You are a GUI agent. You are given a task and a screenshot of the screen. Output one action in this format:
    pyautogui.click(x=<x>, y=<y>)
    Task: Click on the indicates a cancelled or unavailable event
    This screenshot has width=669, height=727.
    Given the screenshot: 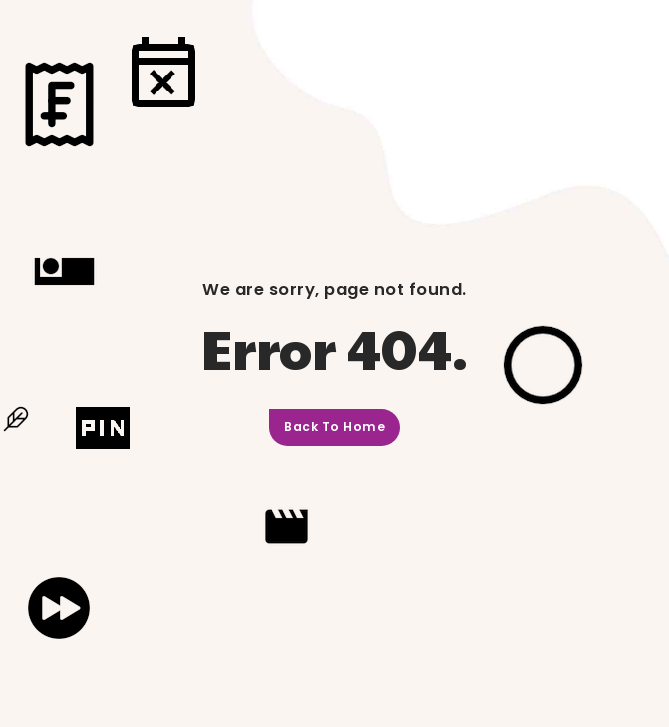 What is the action you would take?
    pyautogui.click(x=163, y=75)
    